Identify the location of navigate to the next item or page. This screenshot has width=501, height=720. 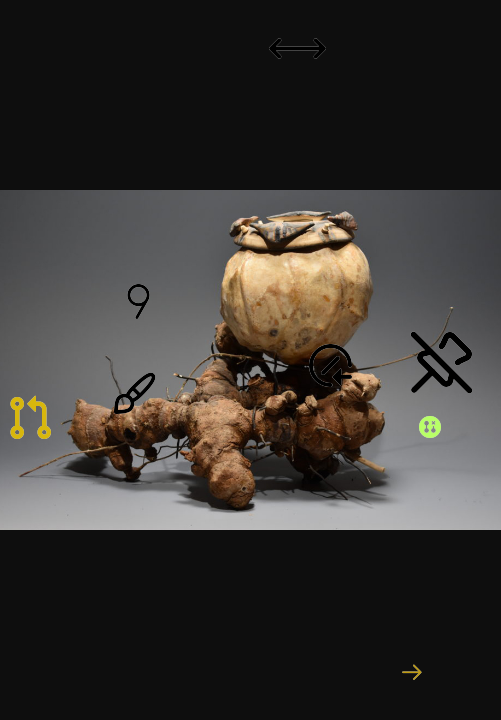
(412, 672).